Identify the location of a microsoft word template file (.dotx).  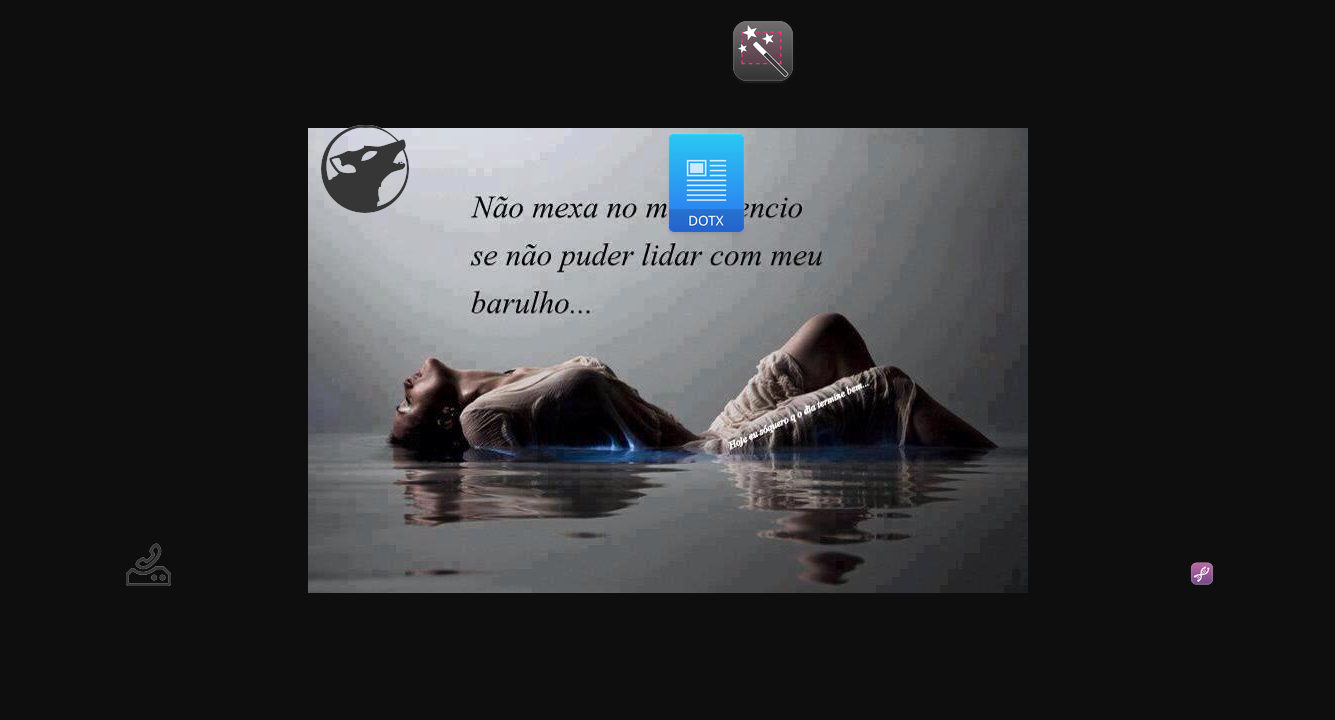
(706, 184).